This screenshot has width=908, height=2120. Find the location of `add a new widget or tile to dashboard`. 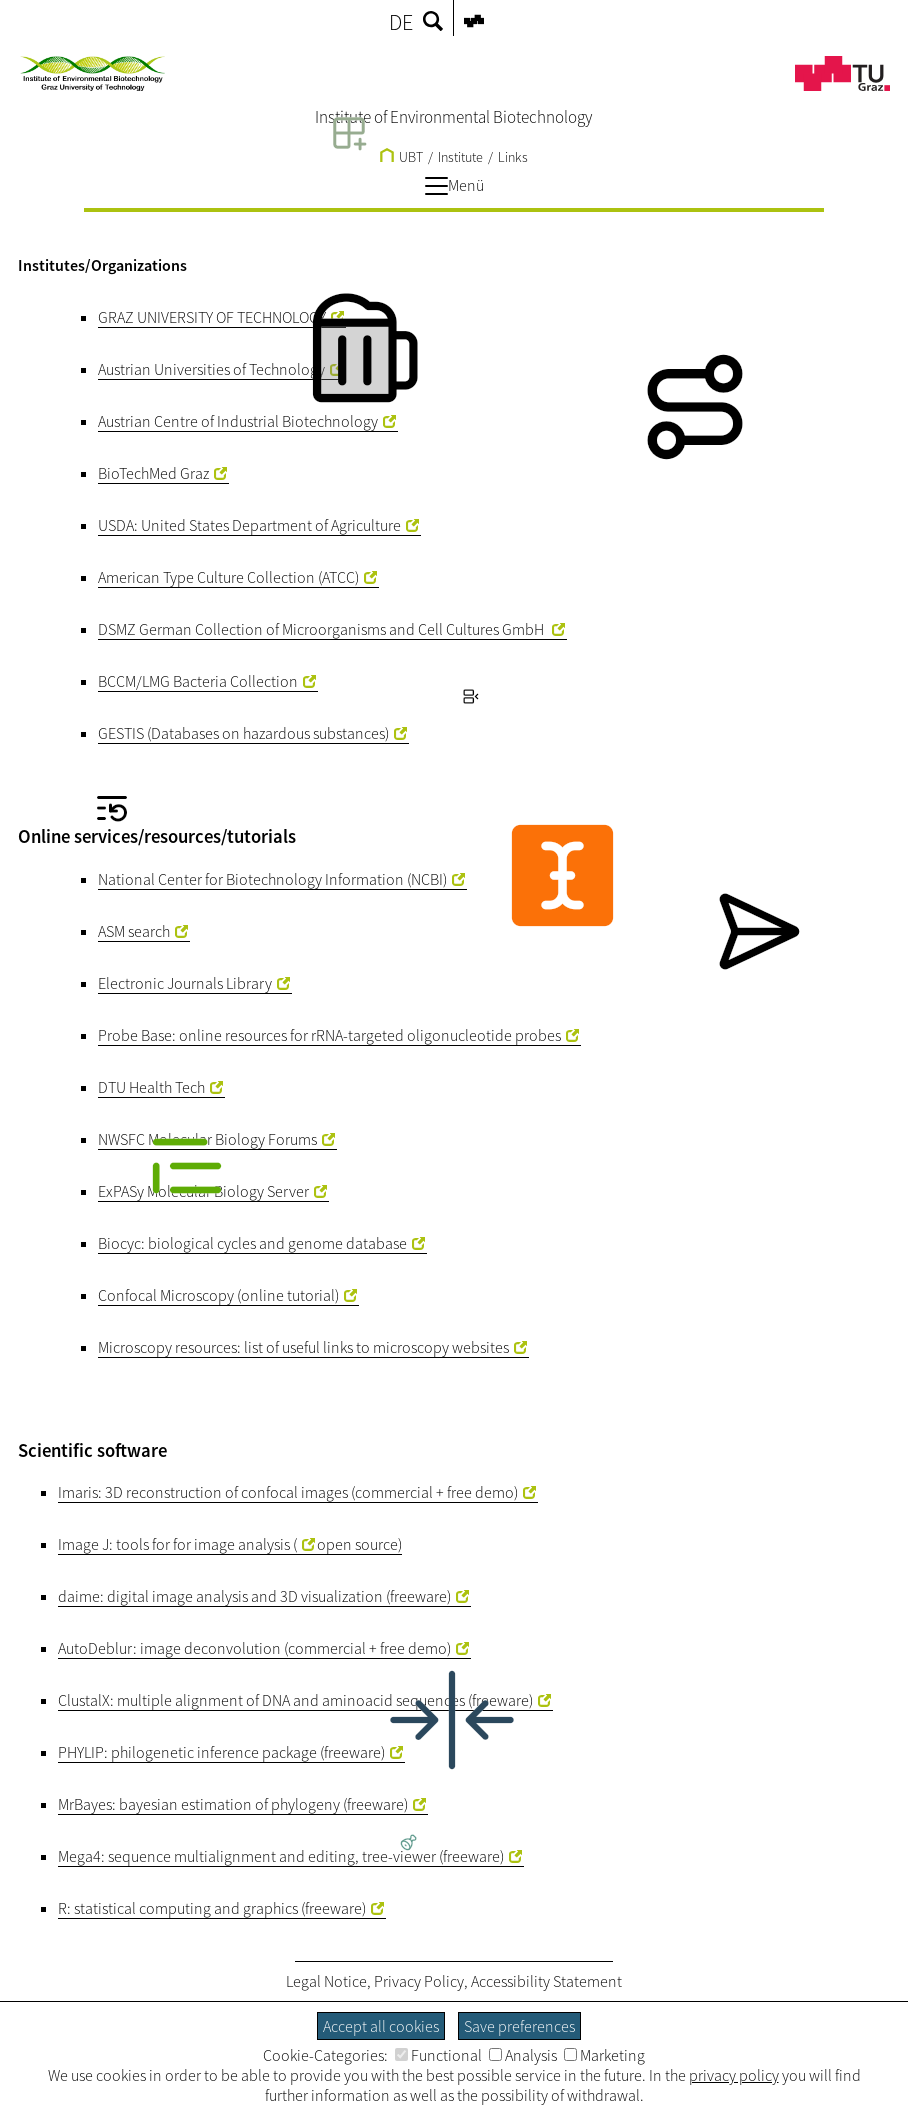

add a new widget or tile to dashboard is located at coordinates (349, 133).